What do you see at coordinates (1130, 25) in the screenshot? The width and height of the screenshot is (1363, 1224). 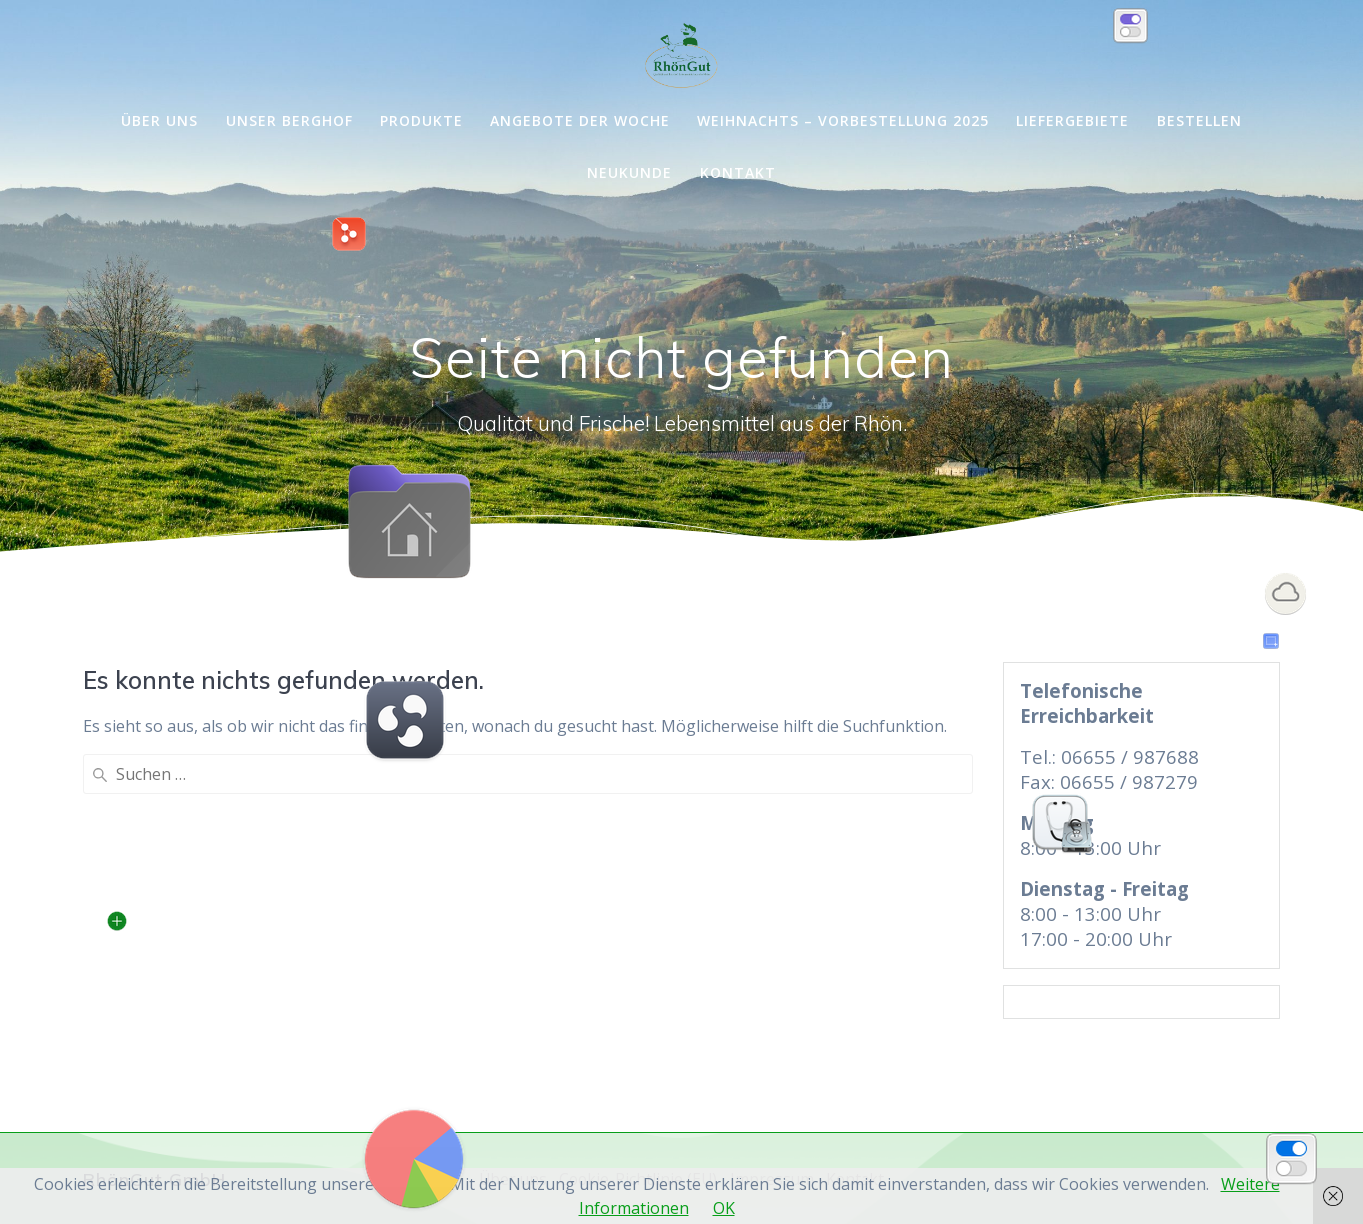 I see `open system settings or preferences` at bounding box center [1130, 25].